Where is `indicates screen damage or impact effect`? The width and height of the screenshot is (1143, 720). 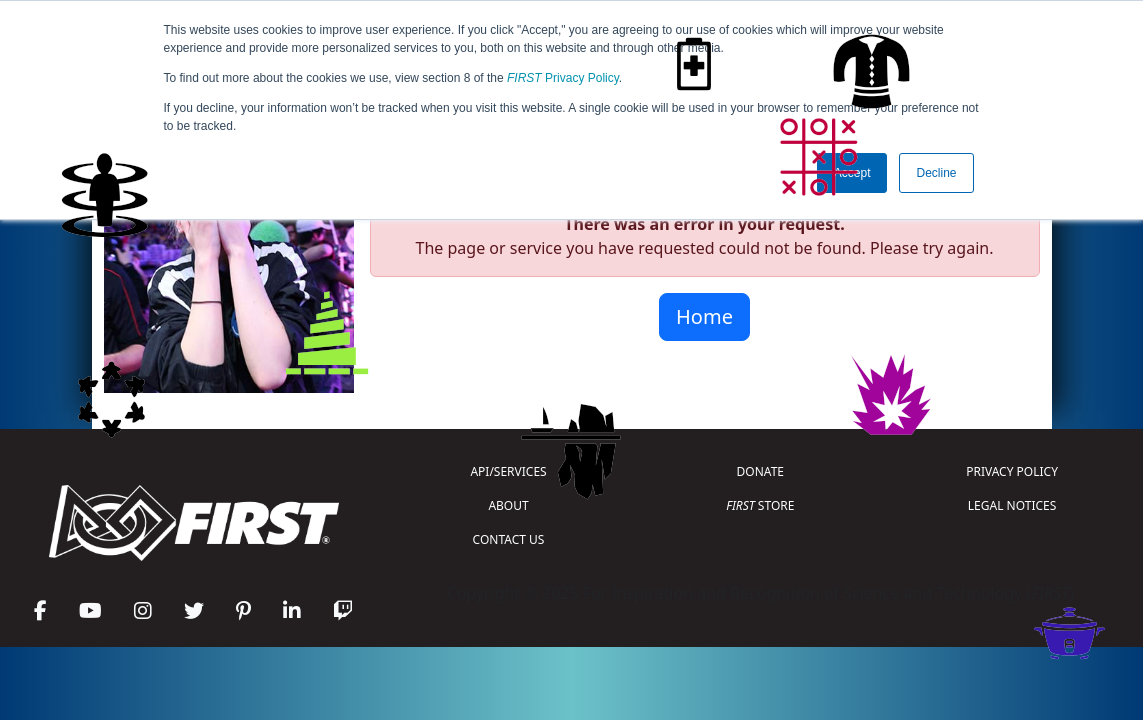
indicates screen damage or impact effect is located at coordinates (890, 394).